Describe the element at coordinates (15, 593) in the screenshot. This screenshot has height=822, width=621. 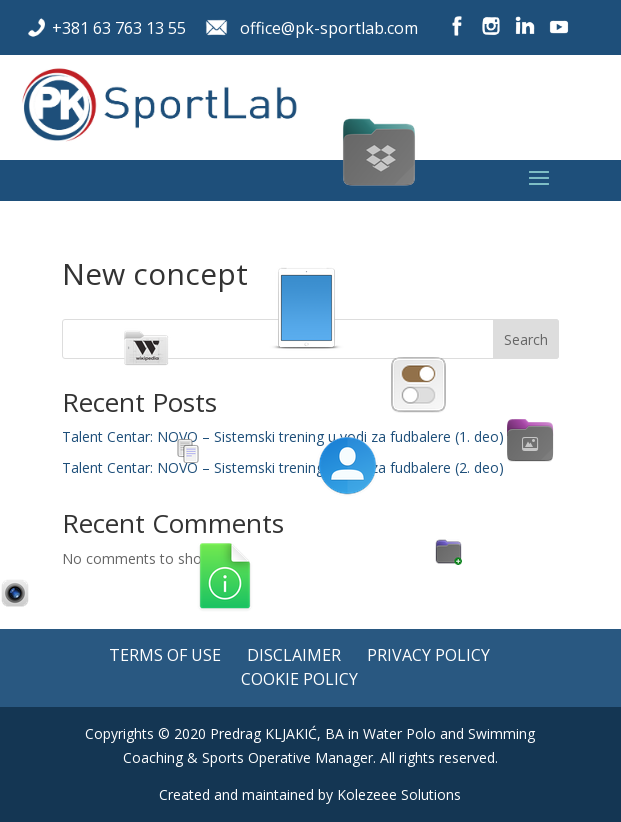
I see `open camera app` at that location.